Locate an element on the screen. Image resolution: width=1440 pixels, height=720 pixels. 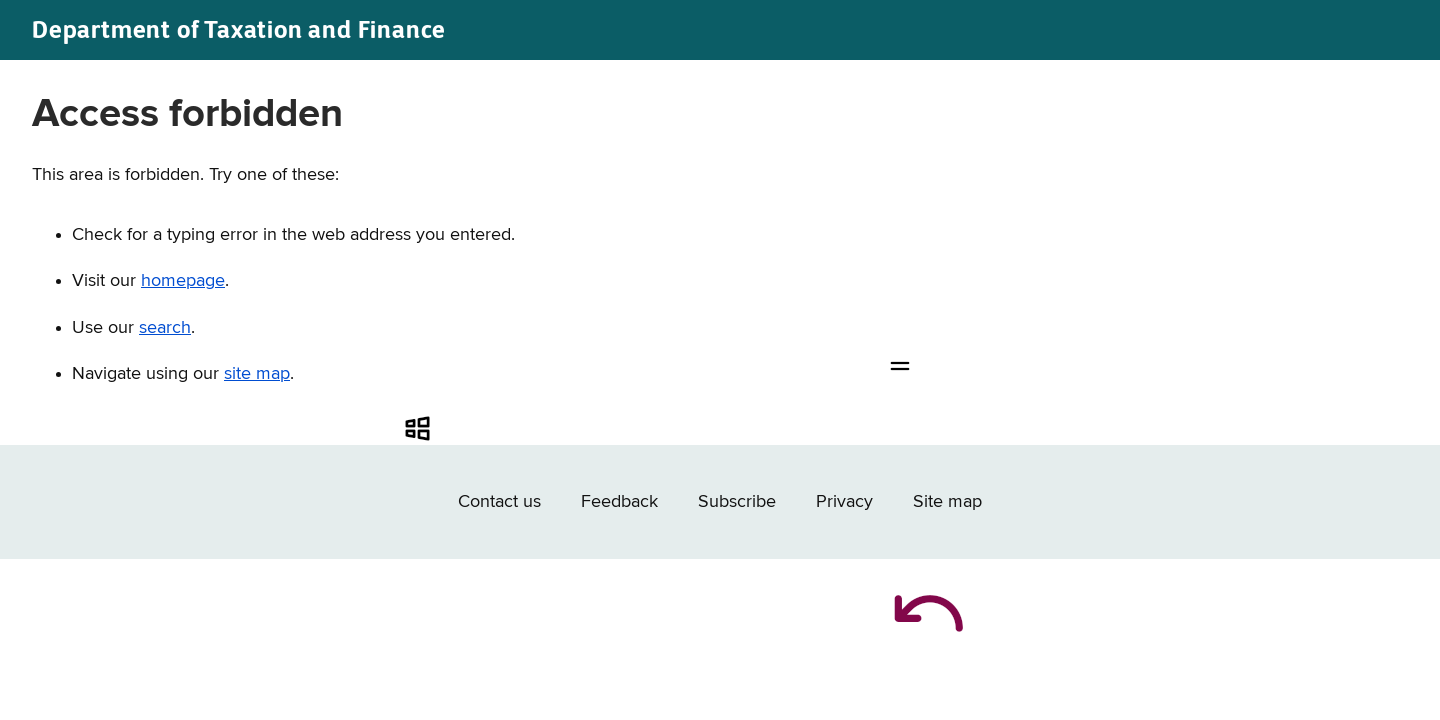
open the windows start menu is located at coordinates (418, 428).